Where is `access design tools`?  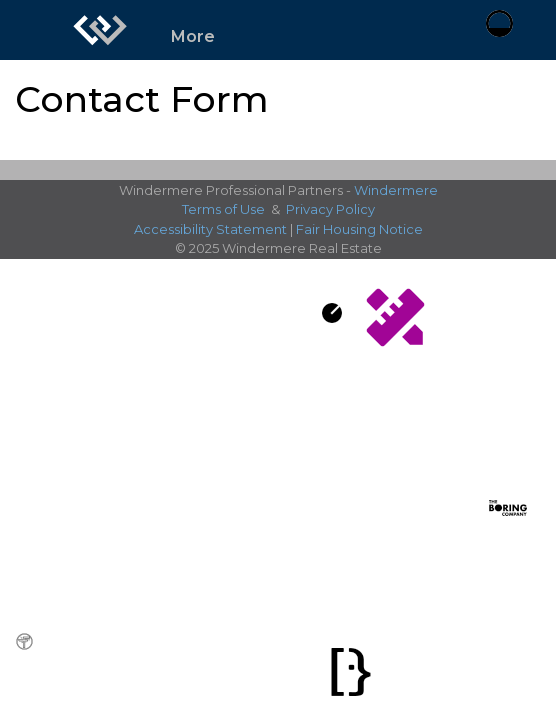 access design tools is located at coordinates (395, 317).